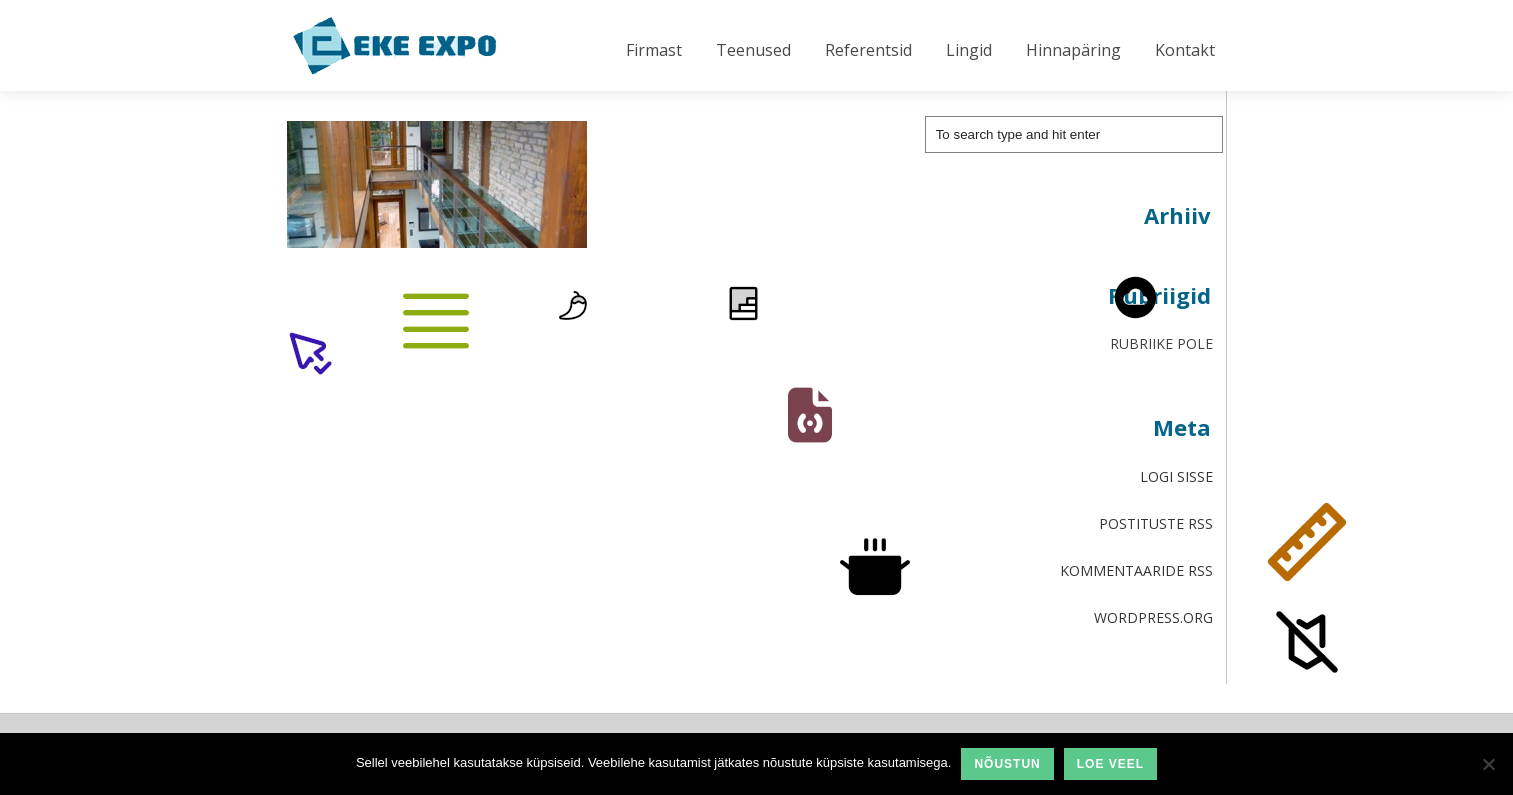 The image size is (1513, 795). Describe the element at coordinates (309, 352) in the screenshot. I see `click action confirmed` at that location.